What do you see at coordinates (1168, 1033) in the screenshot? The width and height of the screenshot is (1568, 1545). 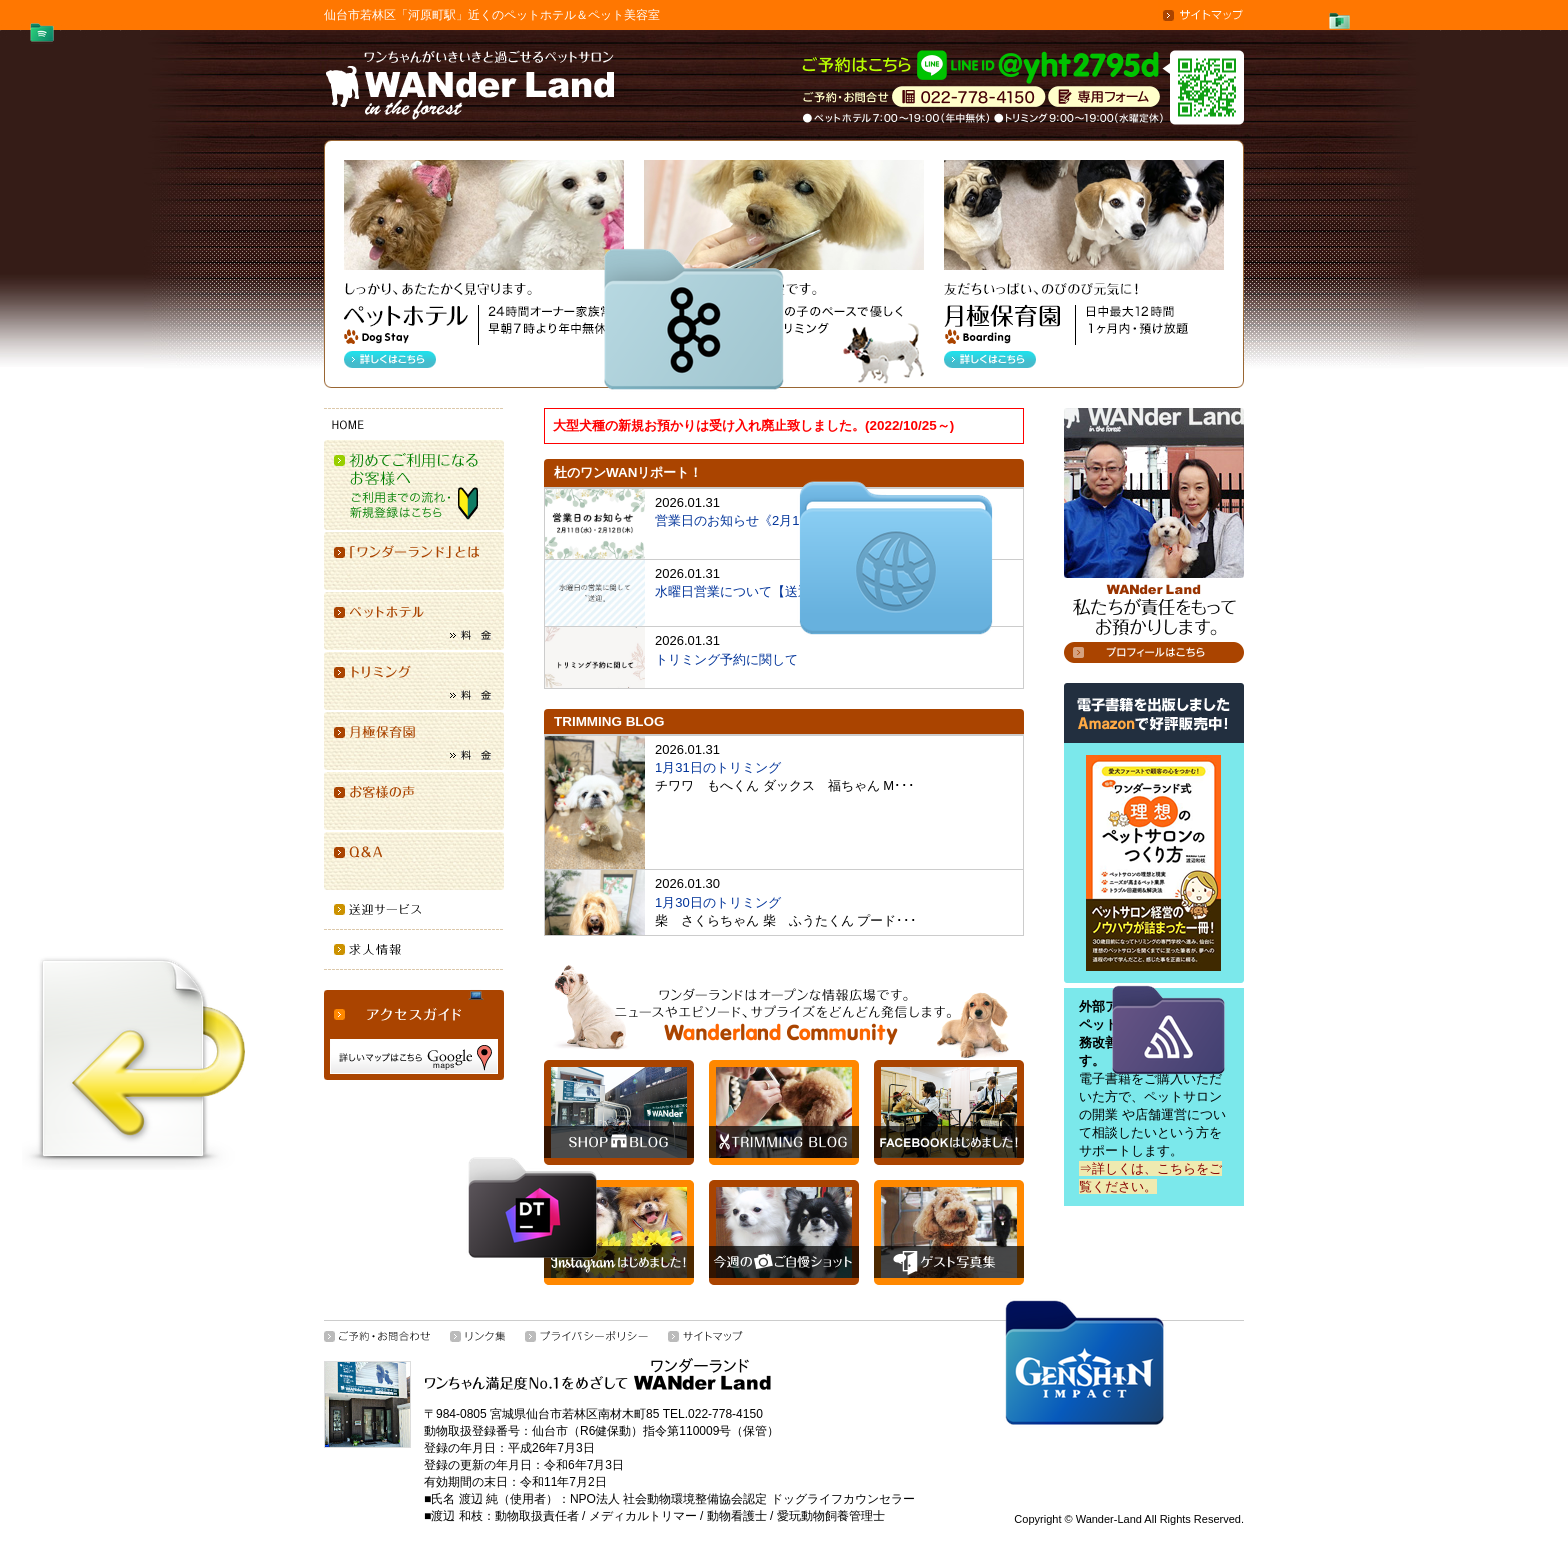 I see `folder containing sentry error monitoring projects` at bounding box center [1168, 1033].